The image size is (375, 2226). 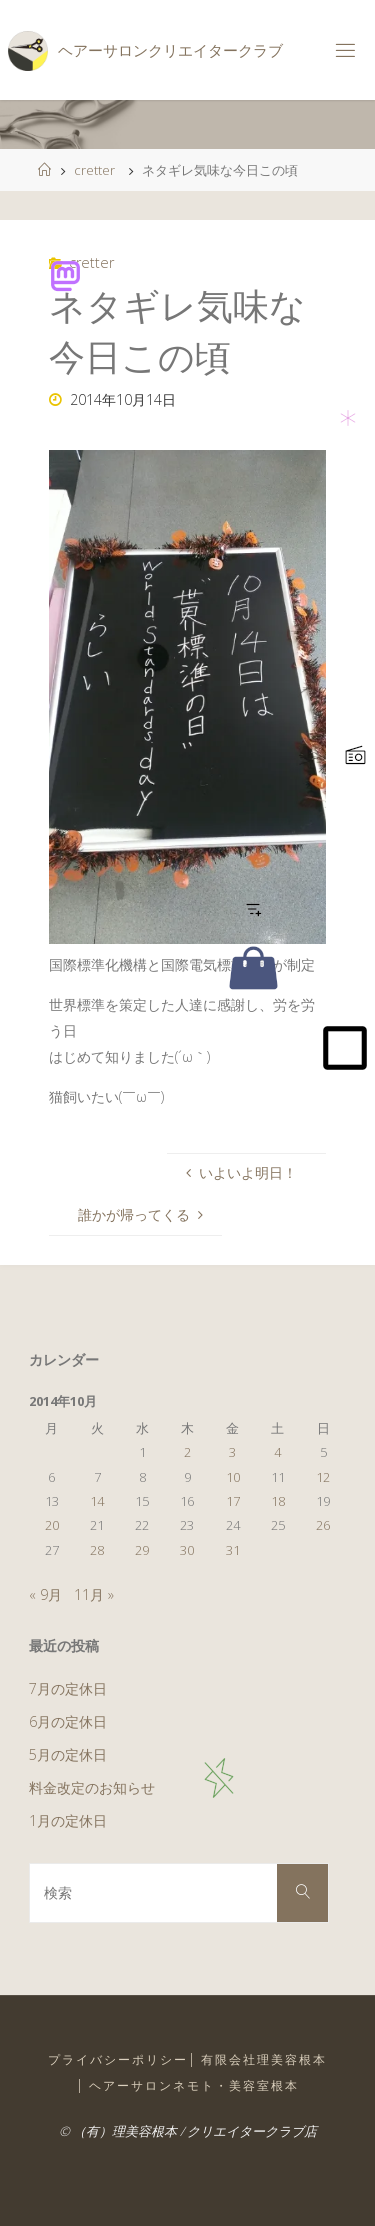 What do you see at coordinates (219, 1778) in the screenshot?
I see `disable flash or lightning mode` at bounding box center [219, 1778].